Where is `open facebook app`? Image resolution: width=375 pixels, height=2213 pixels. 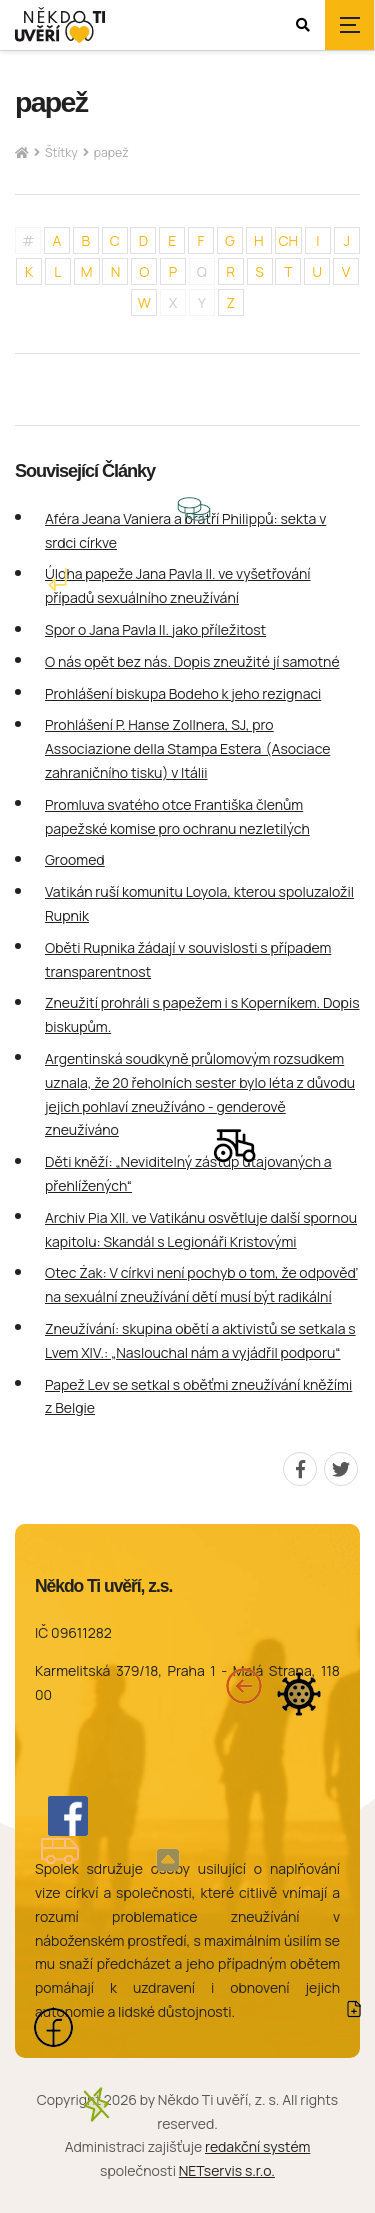
open facebook app is located at coordinates (53, 2027).